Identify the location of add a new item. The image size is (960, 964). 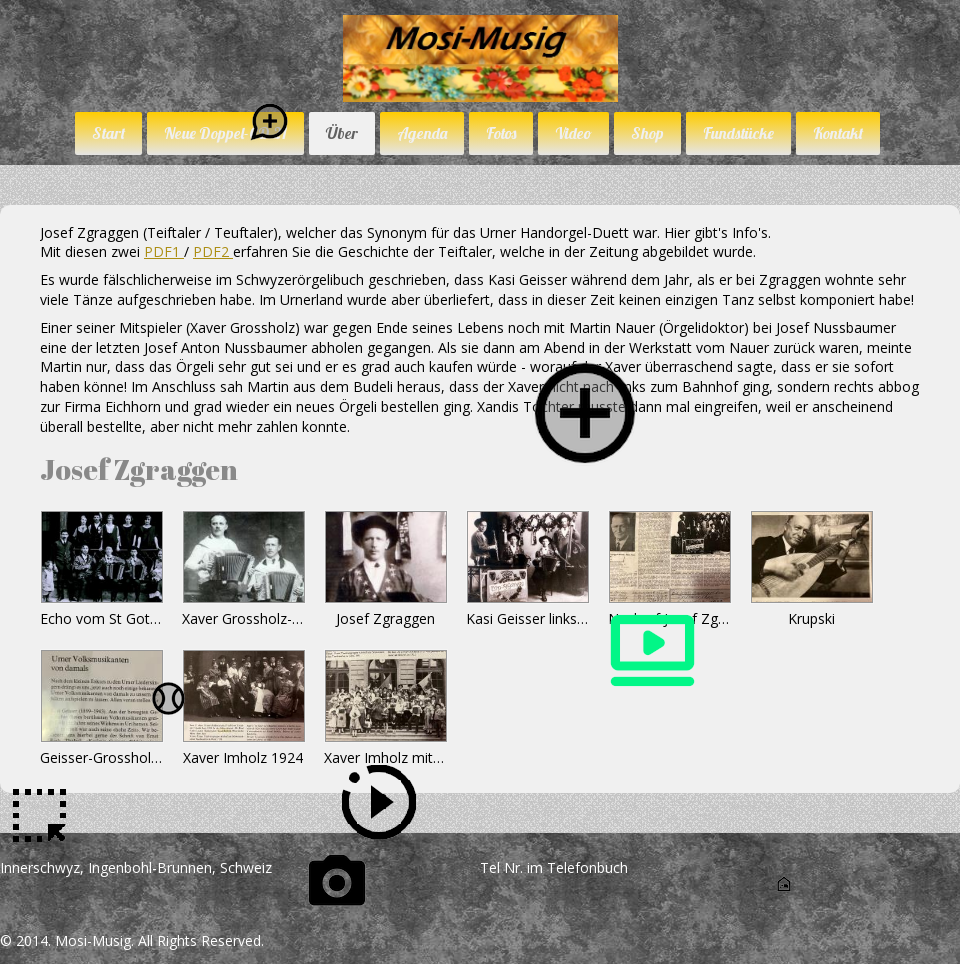
(585, 413).